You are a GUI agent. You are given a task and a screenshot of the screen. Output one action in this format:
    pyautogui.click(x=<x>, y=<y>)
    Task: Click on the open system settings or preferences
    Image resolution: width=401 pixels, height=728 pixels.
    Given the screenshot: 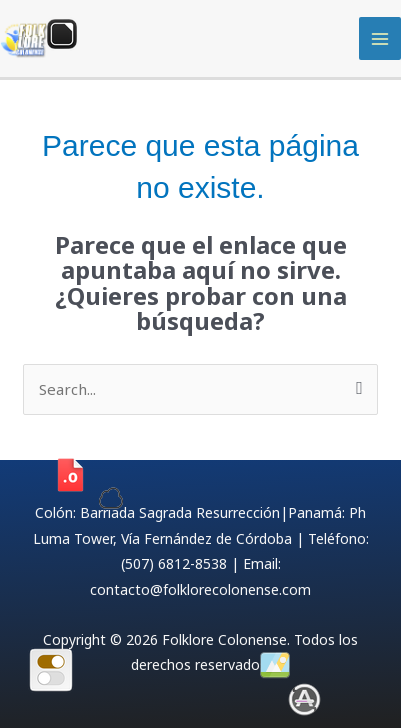 What is the action you would take?
    pyautogui.click(x=51, y=670)
    